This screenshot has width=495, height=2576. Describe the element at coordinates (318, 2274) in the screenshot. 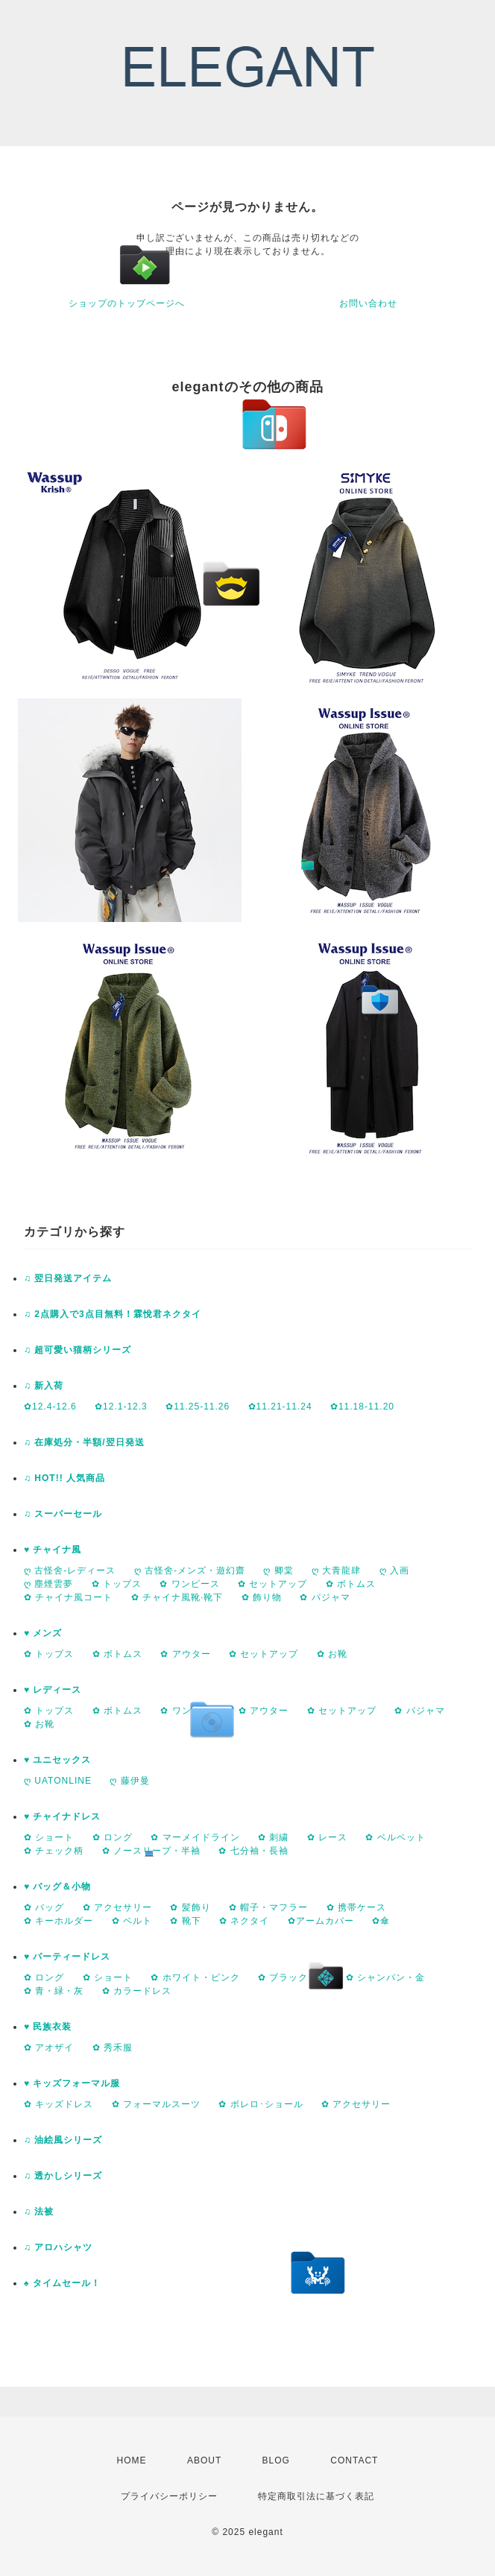

I see `folder containing realtek audio drivers and software` at that location.